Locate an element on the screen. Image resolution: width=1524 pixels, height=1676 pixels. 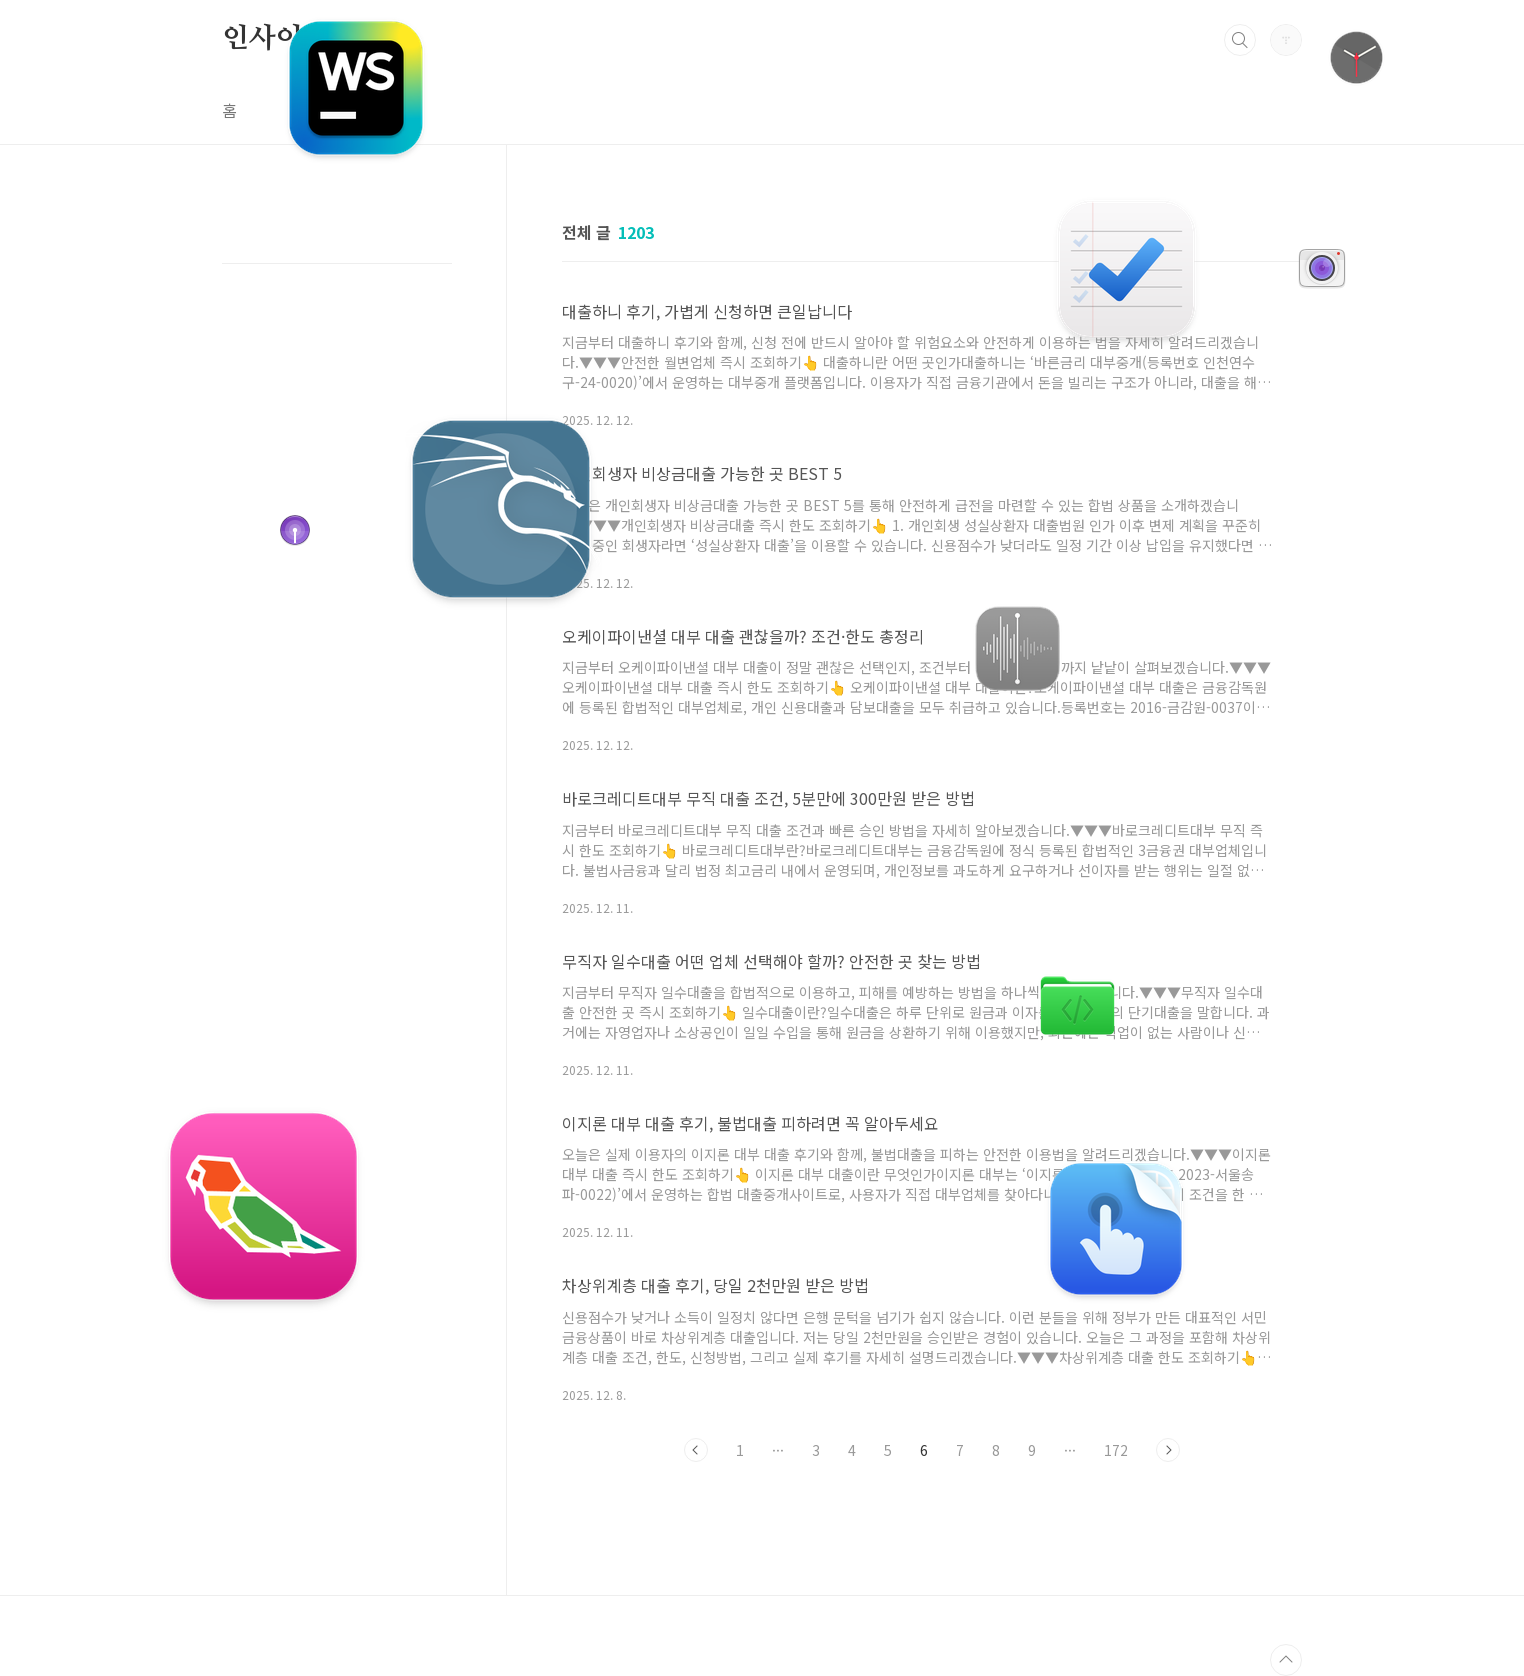
open agenda task management app is located at coordinates (1126, 269).